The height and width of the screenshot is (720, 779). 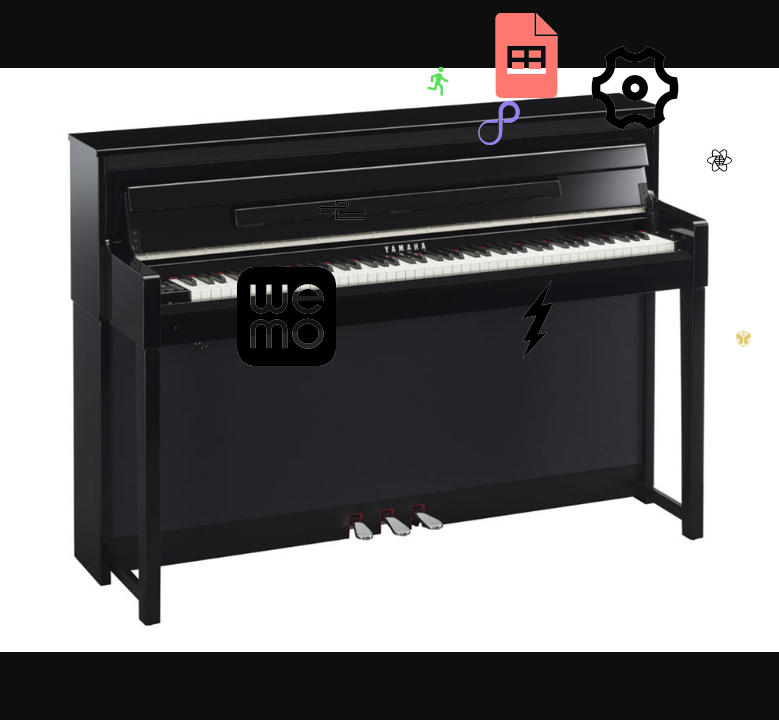 What do you see at coordinates (635, 88) in the screenshot?
I see `access settings or preferences` at bounding box center [635, 88].